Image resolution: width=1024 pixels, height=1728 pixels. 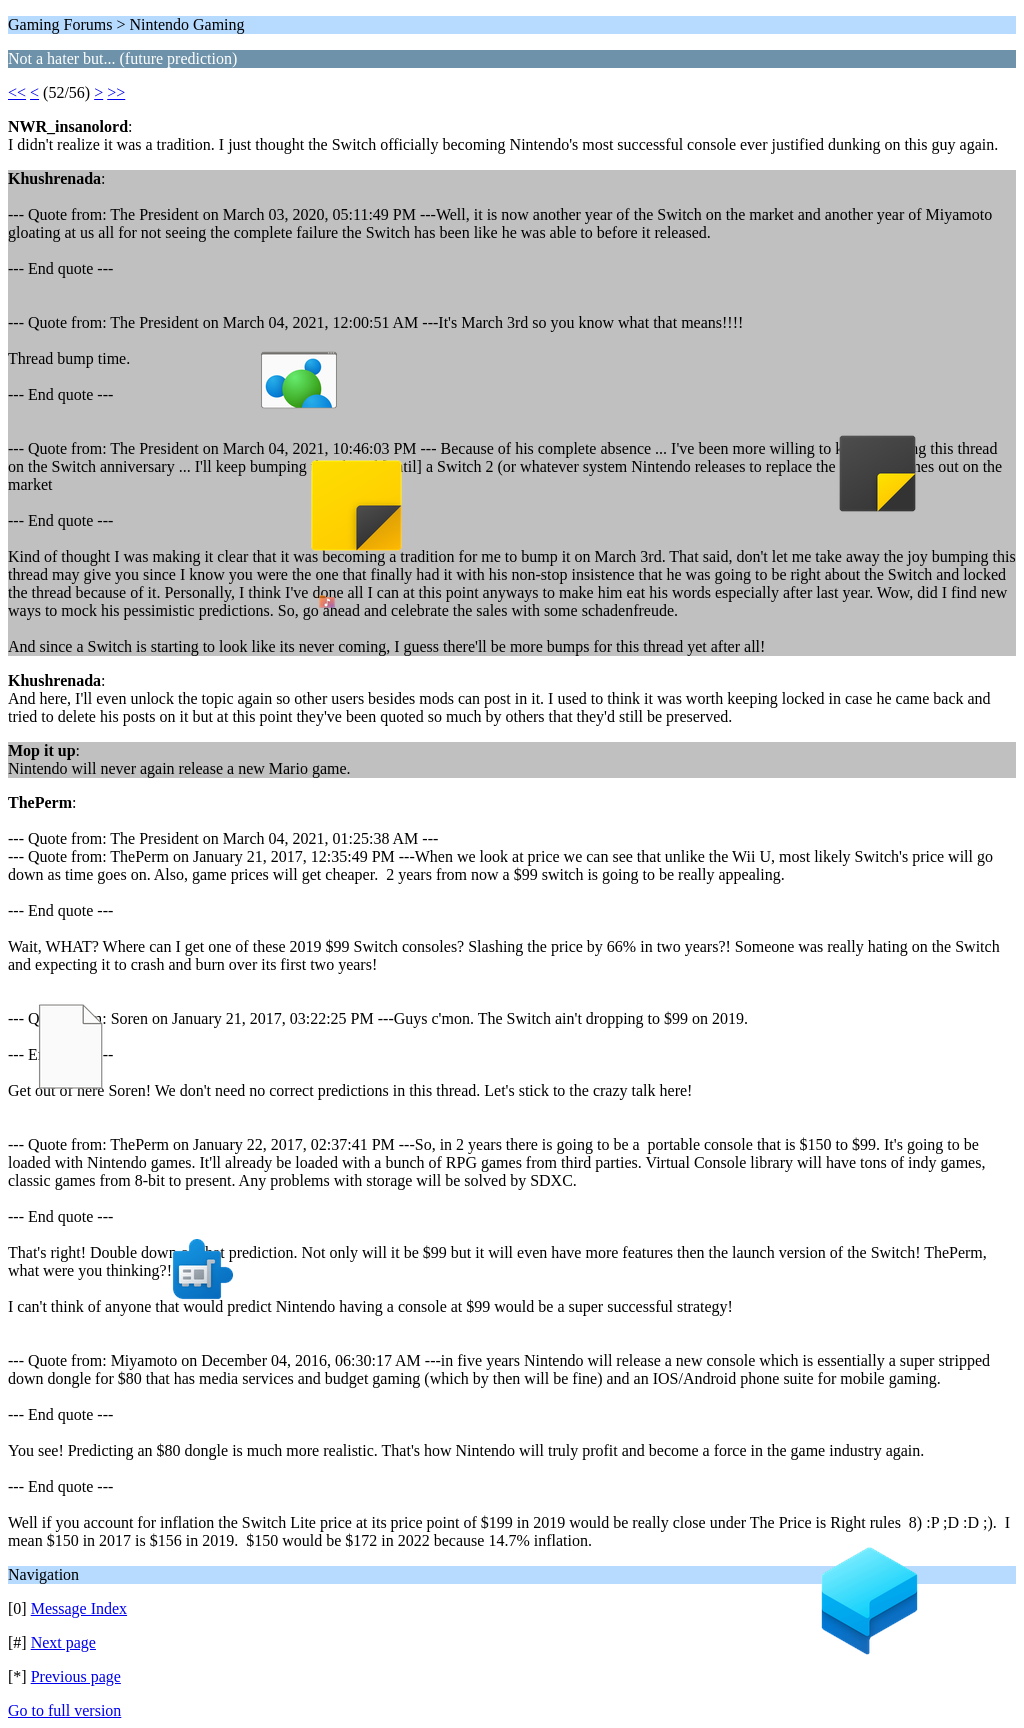 I want to click on open the assistant app, so click(x=869, y=1601).